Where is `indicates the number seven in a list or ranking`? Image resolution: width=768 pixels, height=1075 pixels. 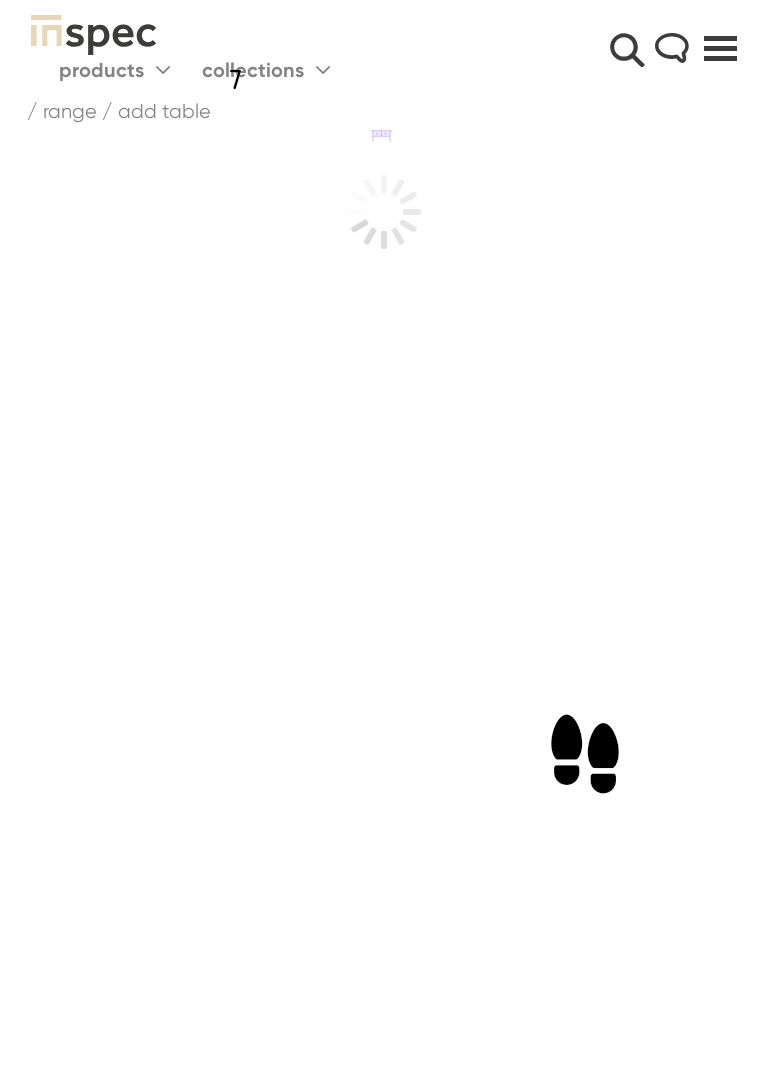 indicates the number seven in a list or ranking is located at coordinates (235, 79).